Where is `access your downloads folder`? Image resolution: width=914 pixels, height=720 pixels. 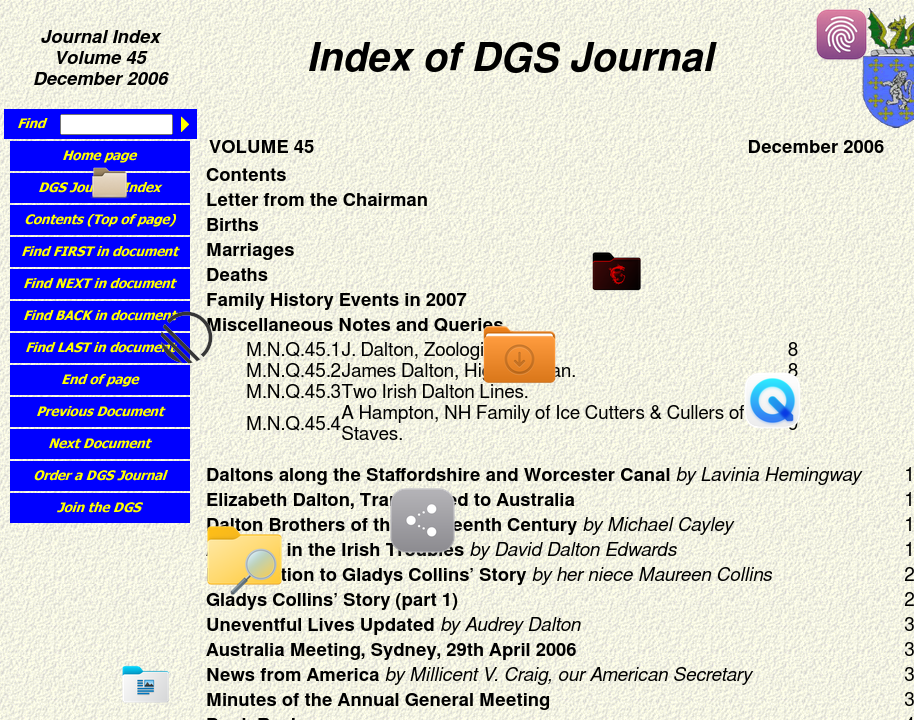 access your downloads folder is located at coordinates (519, 354).